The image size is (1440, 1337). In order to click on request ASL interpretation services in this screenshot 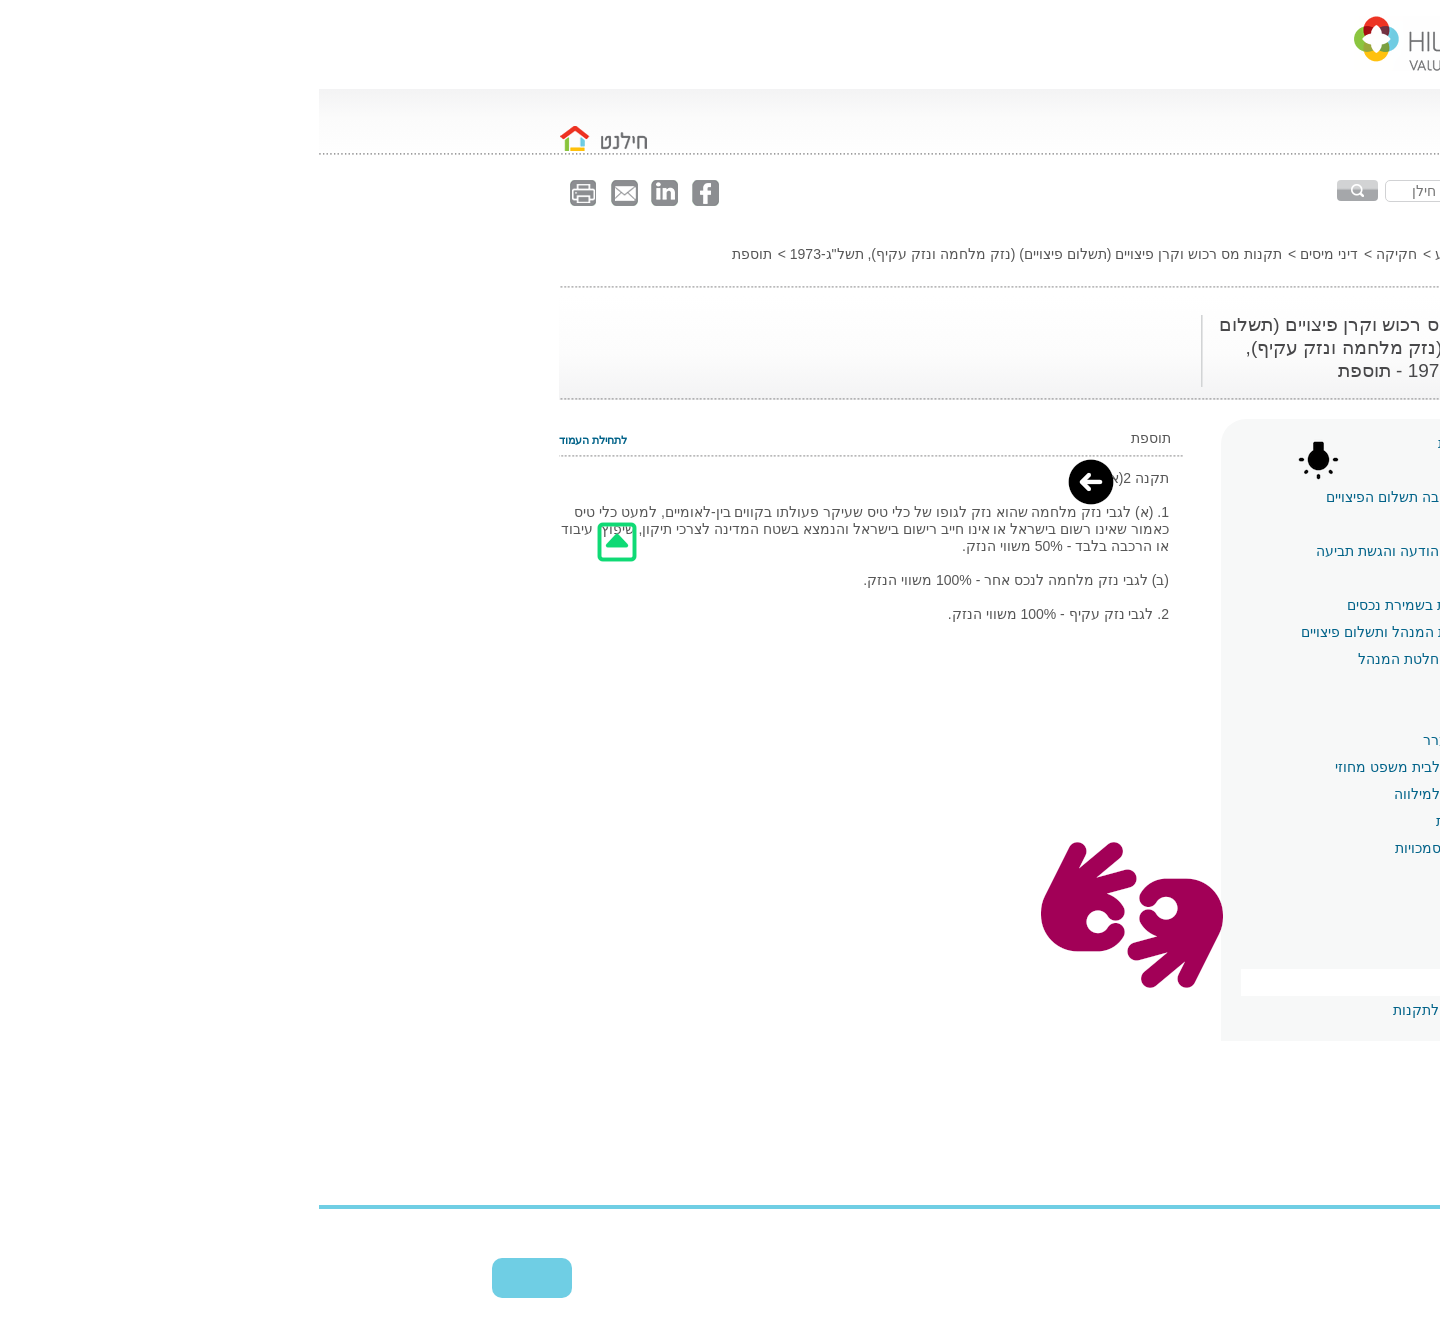, I will do `click(1132, 915)`.